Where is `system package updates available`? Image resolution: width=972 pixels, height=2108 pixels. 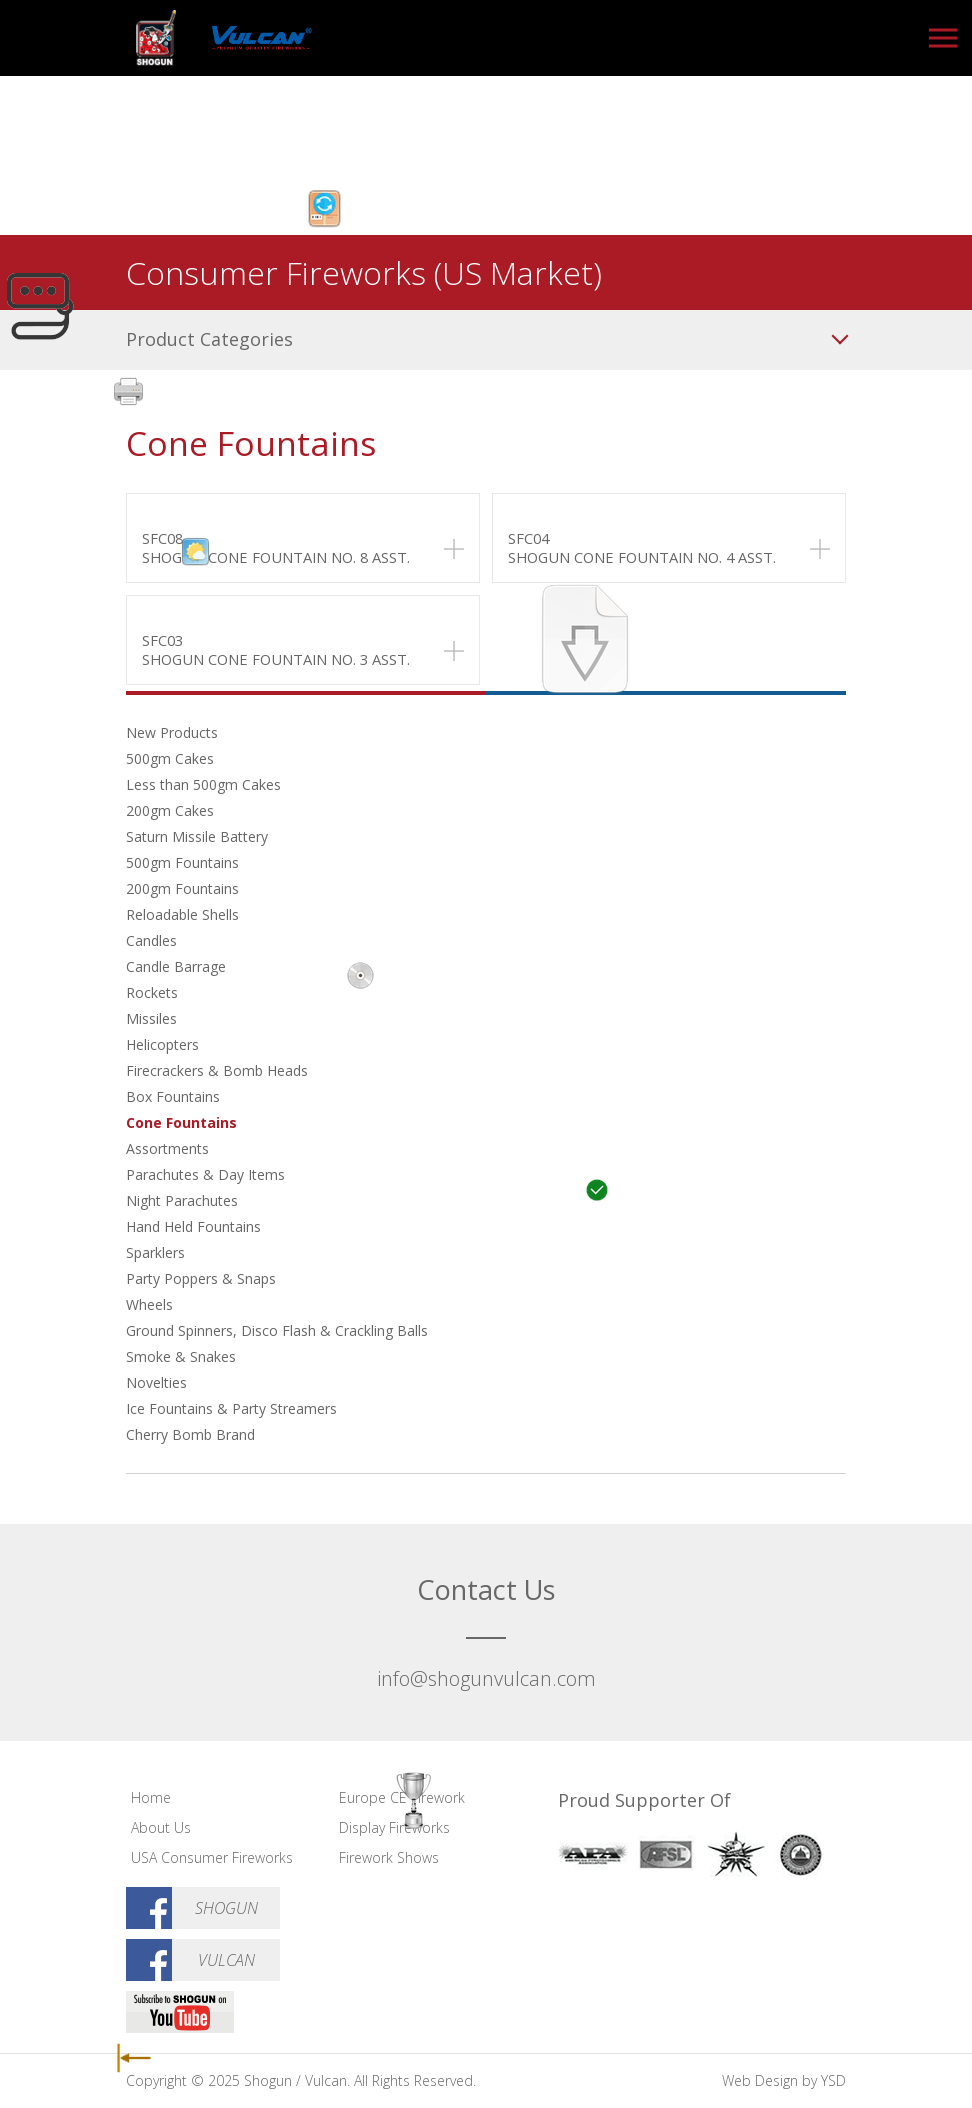
system package updates available is located at coordinates (324, 208).